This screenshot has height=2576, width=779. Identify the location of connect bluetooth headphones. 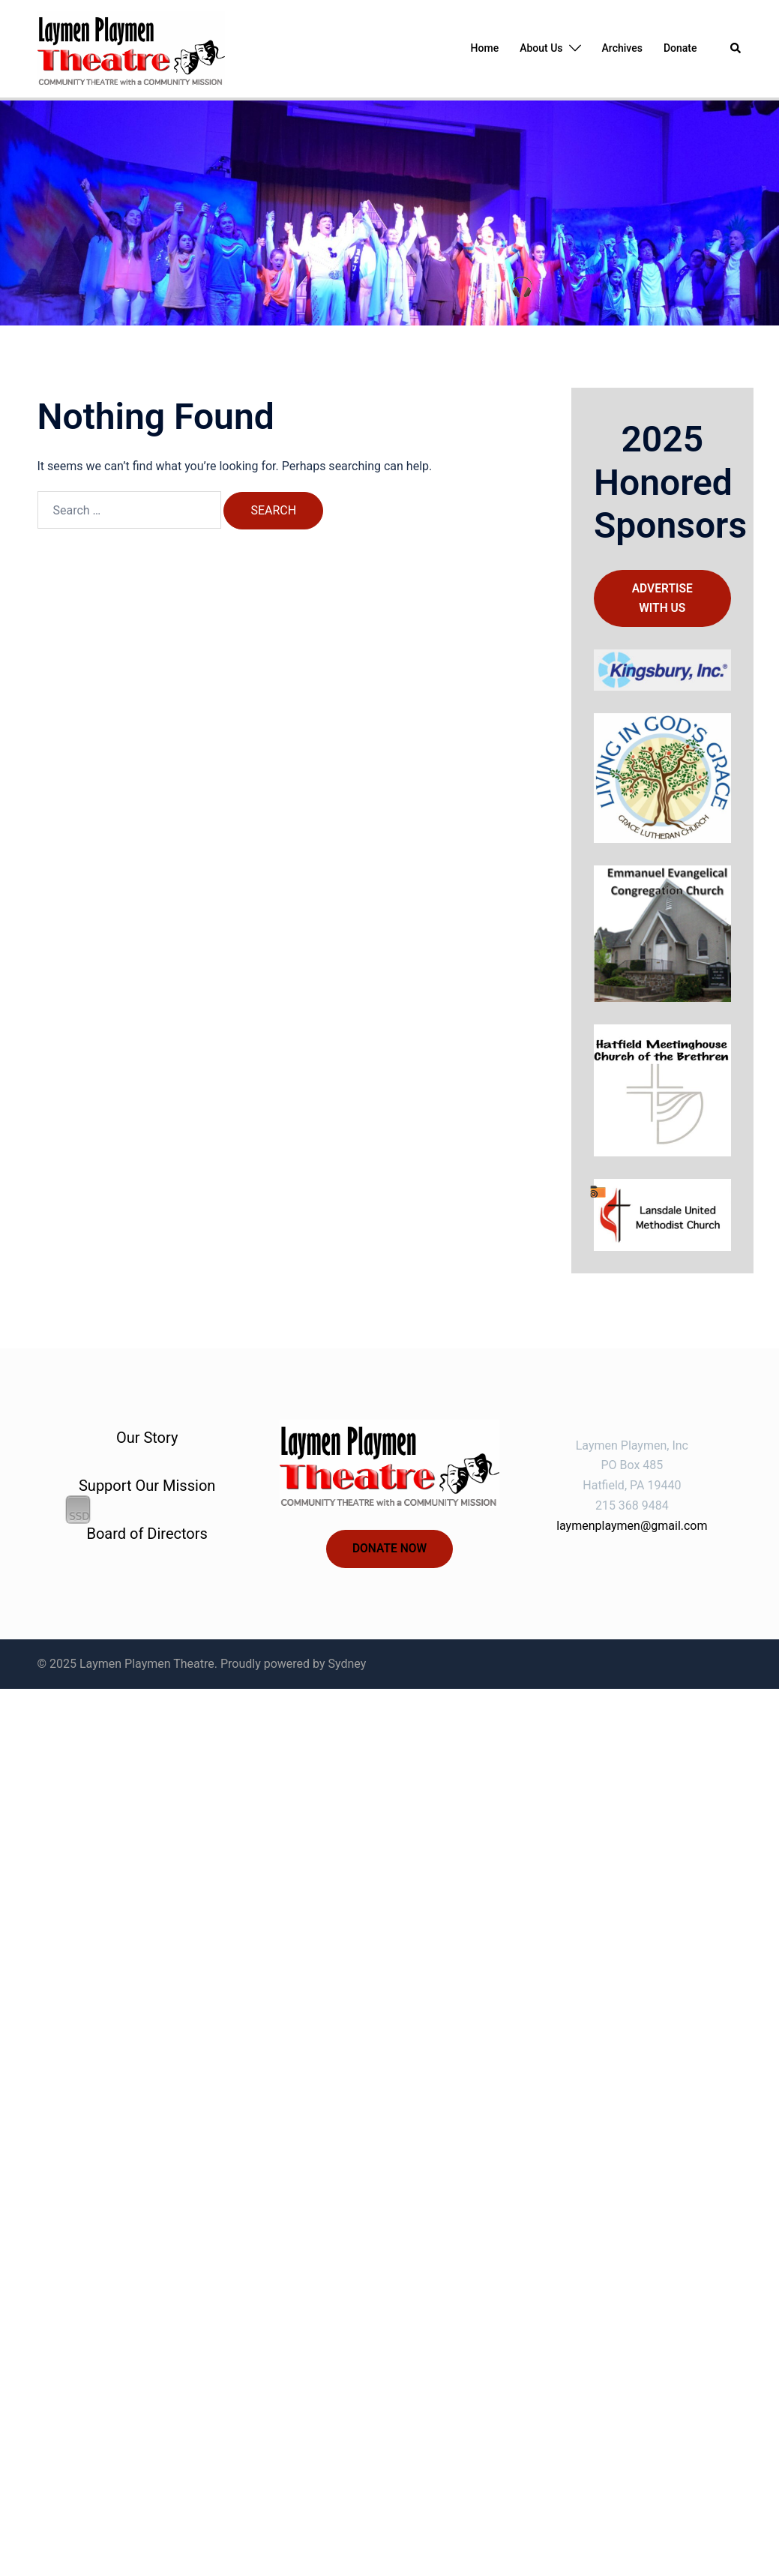
(522, 287).